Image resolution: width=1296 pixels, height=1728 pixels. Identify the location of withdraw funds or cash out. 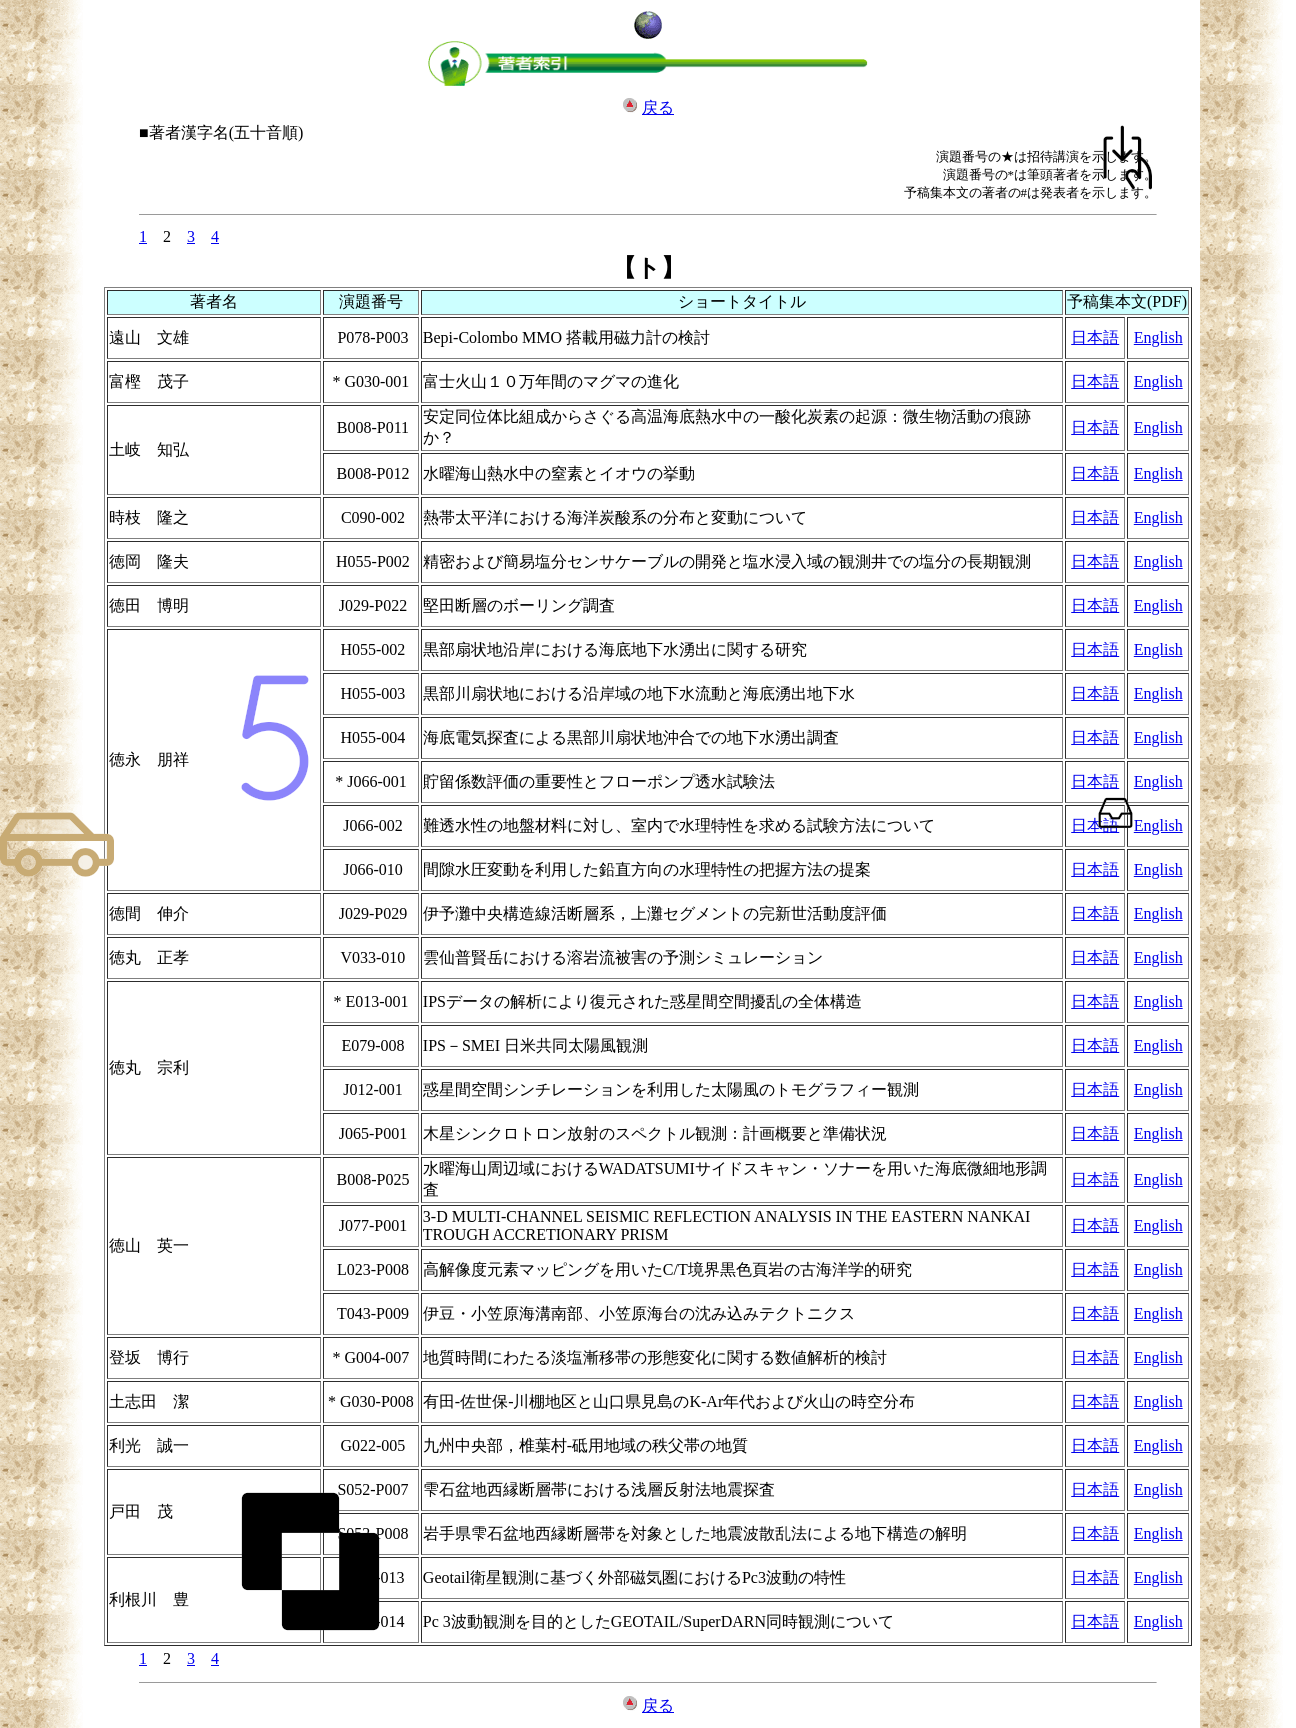
(1124, 157).